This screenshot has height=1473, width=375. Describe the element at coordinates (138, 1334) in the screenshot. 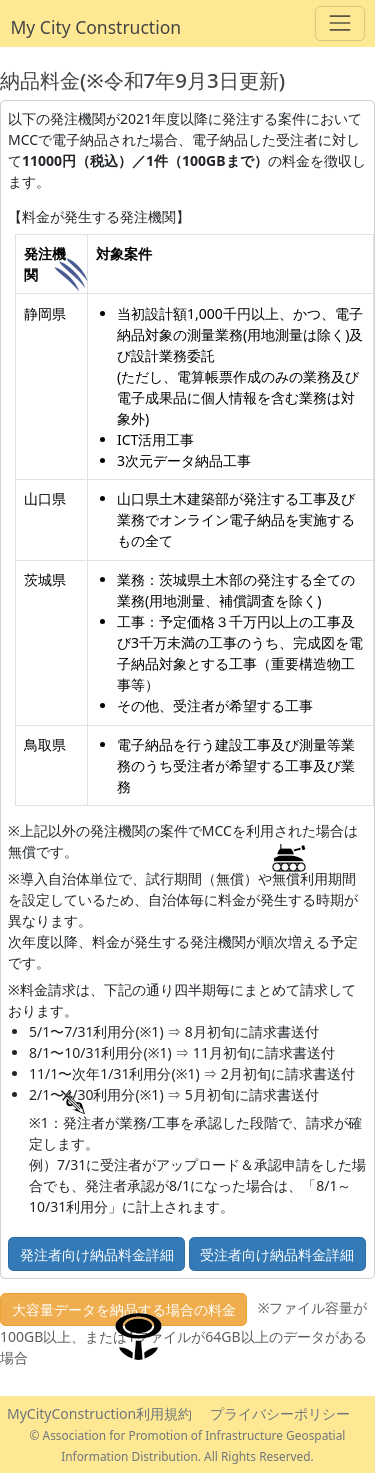

I see `collect a power-up or special ability` at that location.